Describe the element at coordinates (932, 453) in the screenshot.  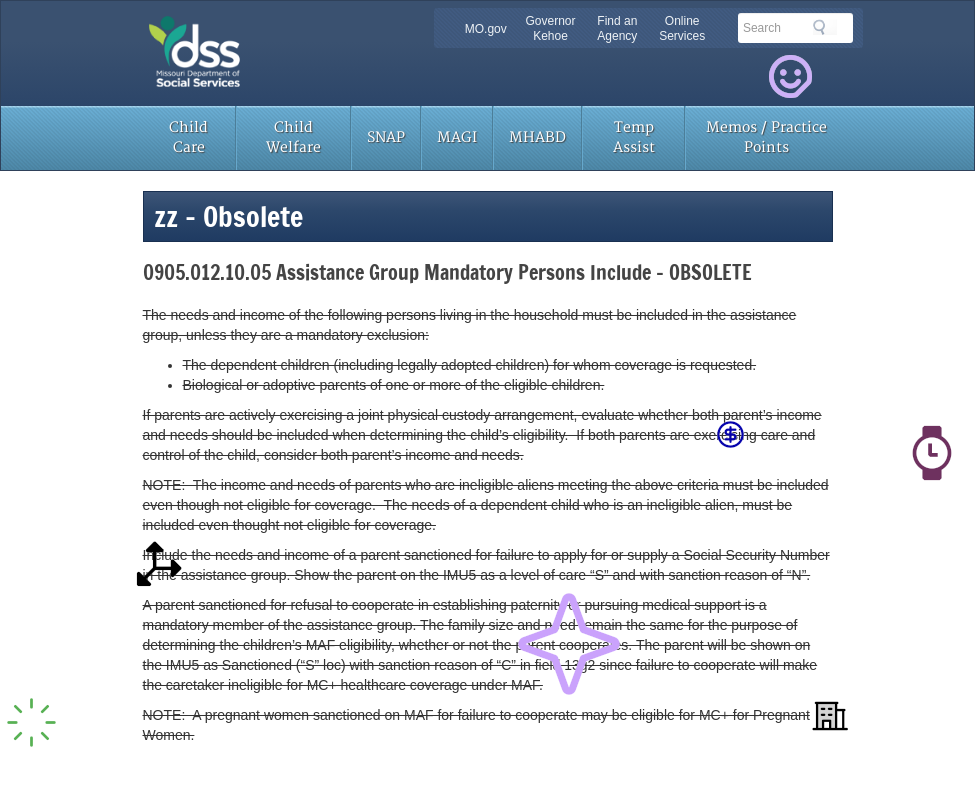
I see `view or manage watch mode for file changes` at that location.